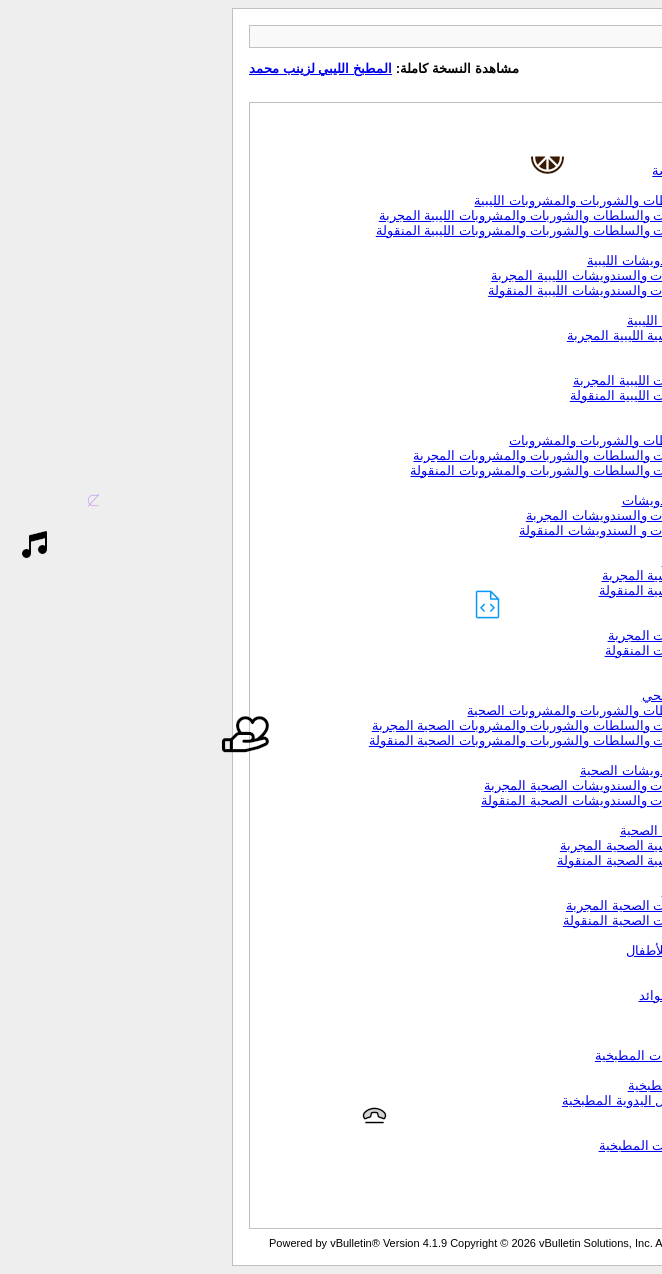  What do you see at coordinates (374, 1115) in the screenshot?
I see `end or hang up a call` at bounding box center [374, 1115].